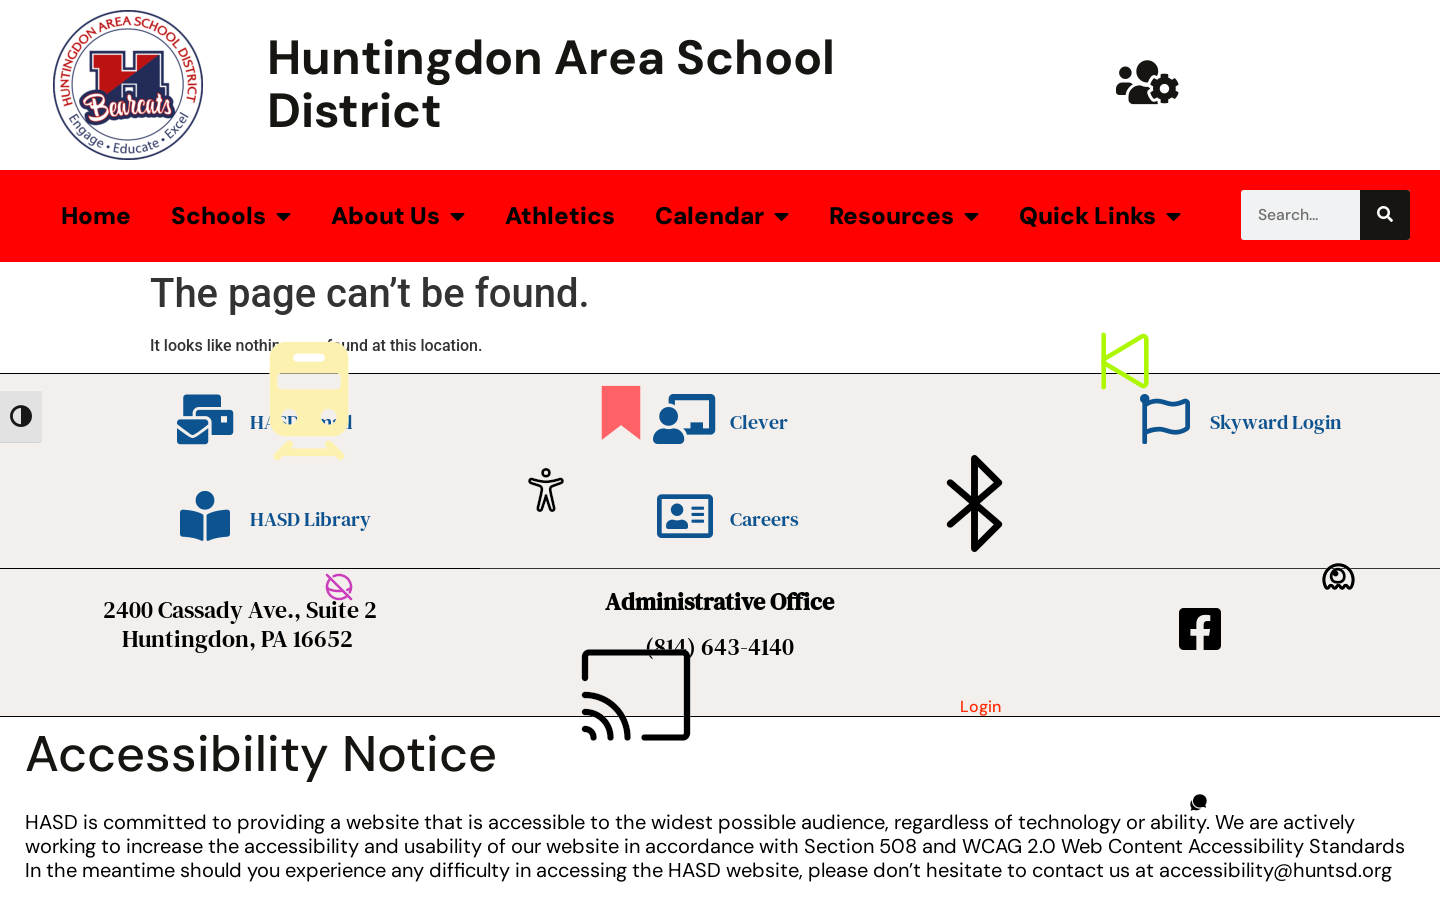 The image size is (1440, 908). Describe the element at coordinates (546, 490) in the screenshot. I see `access accessibility settings` at that location.